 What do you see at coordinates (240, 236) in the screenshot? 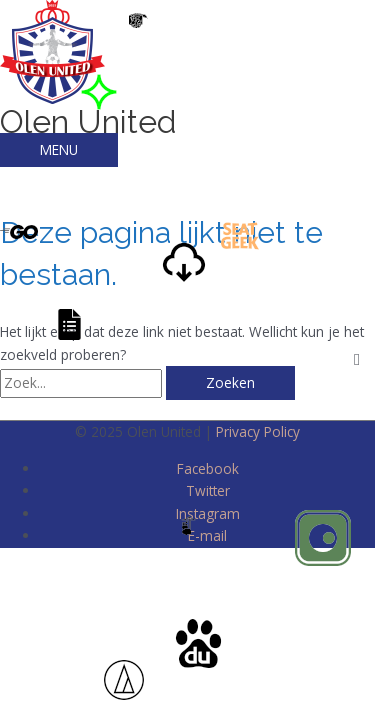
I see `open the SeatGeek app` at bounding box center [240, 236].